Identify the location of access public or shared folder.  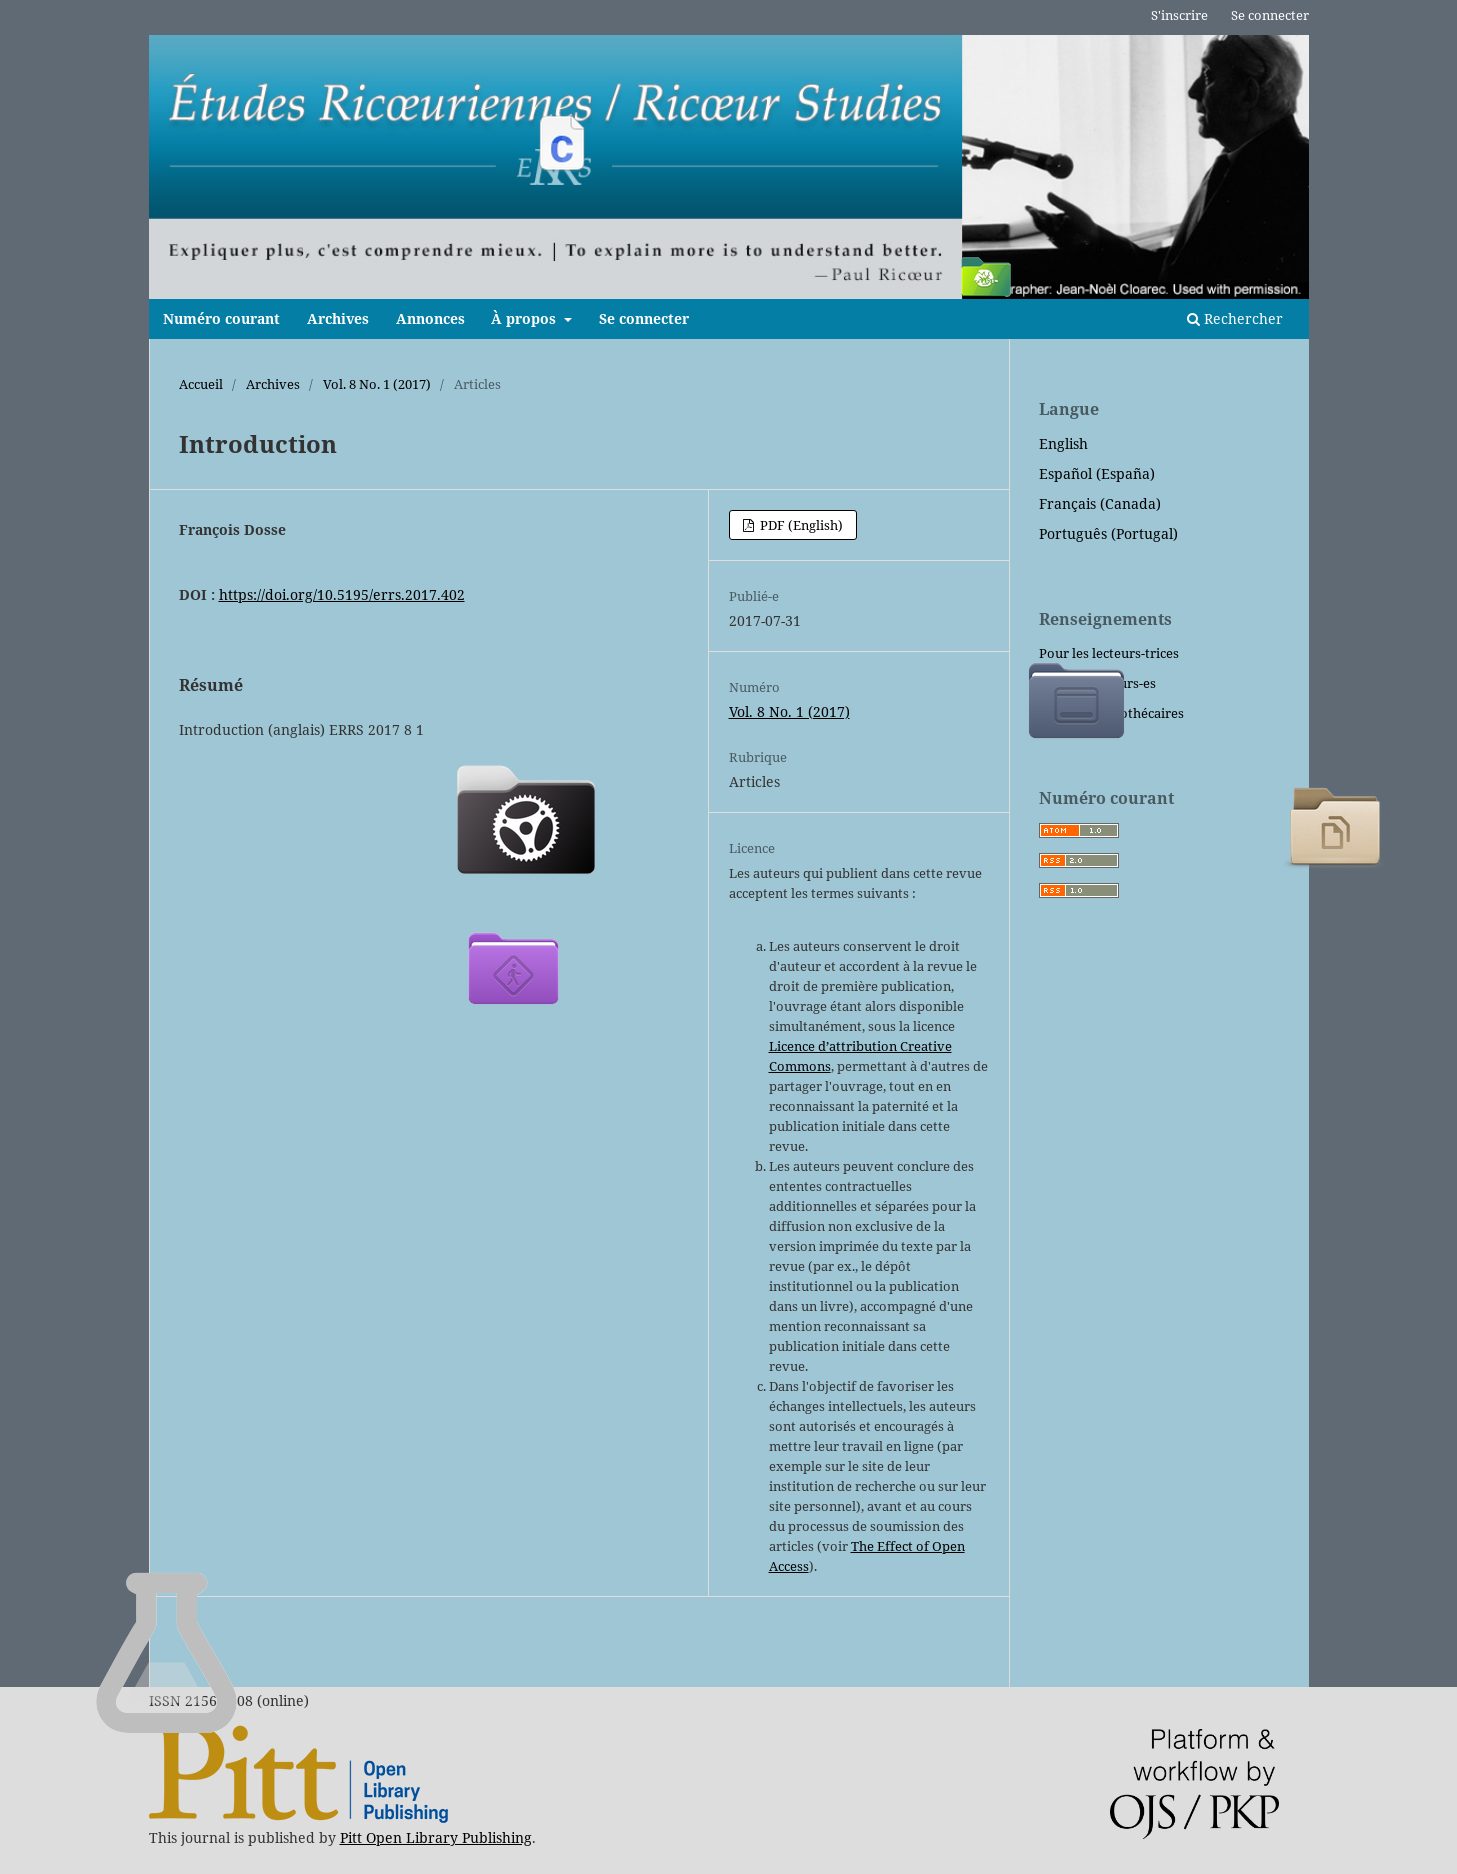
(513, 968).